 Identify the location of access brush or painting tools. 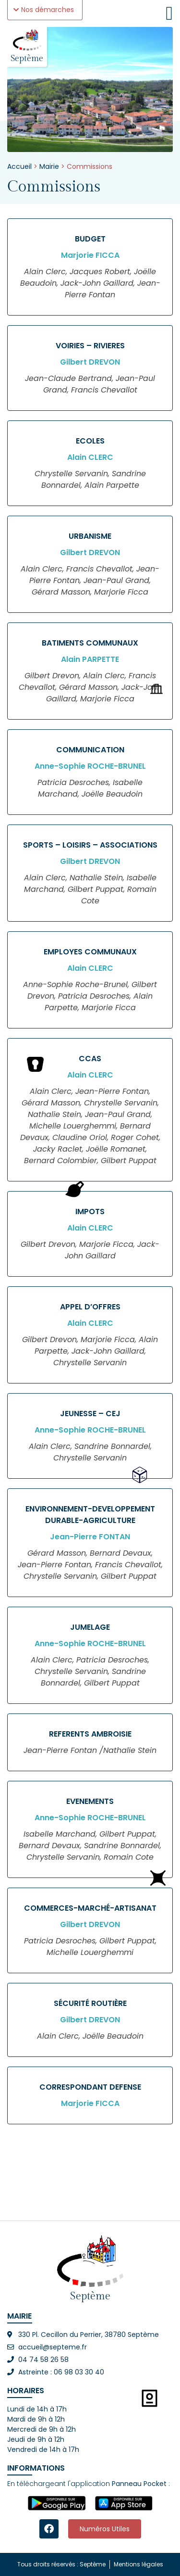
(74, 1189).